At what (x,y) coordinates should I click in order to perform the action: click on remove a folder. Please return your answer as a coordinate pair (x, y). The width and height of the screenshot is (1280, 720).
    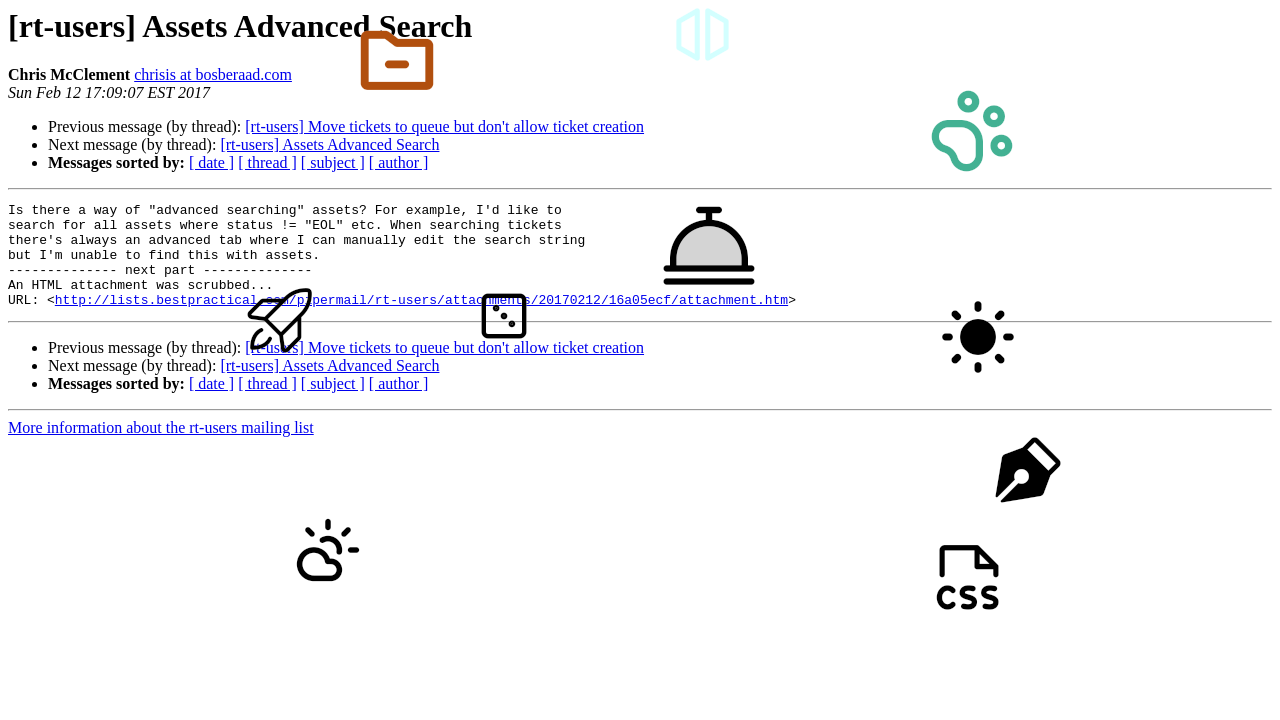
    Looking at the image, I should click on (397, 59).